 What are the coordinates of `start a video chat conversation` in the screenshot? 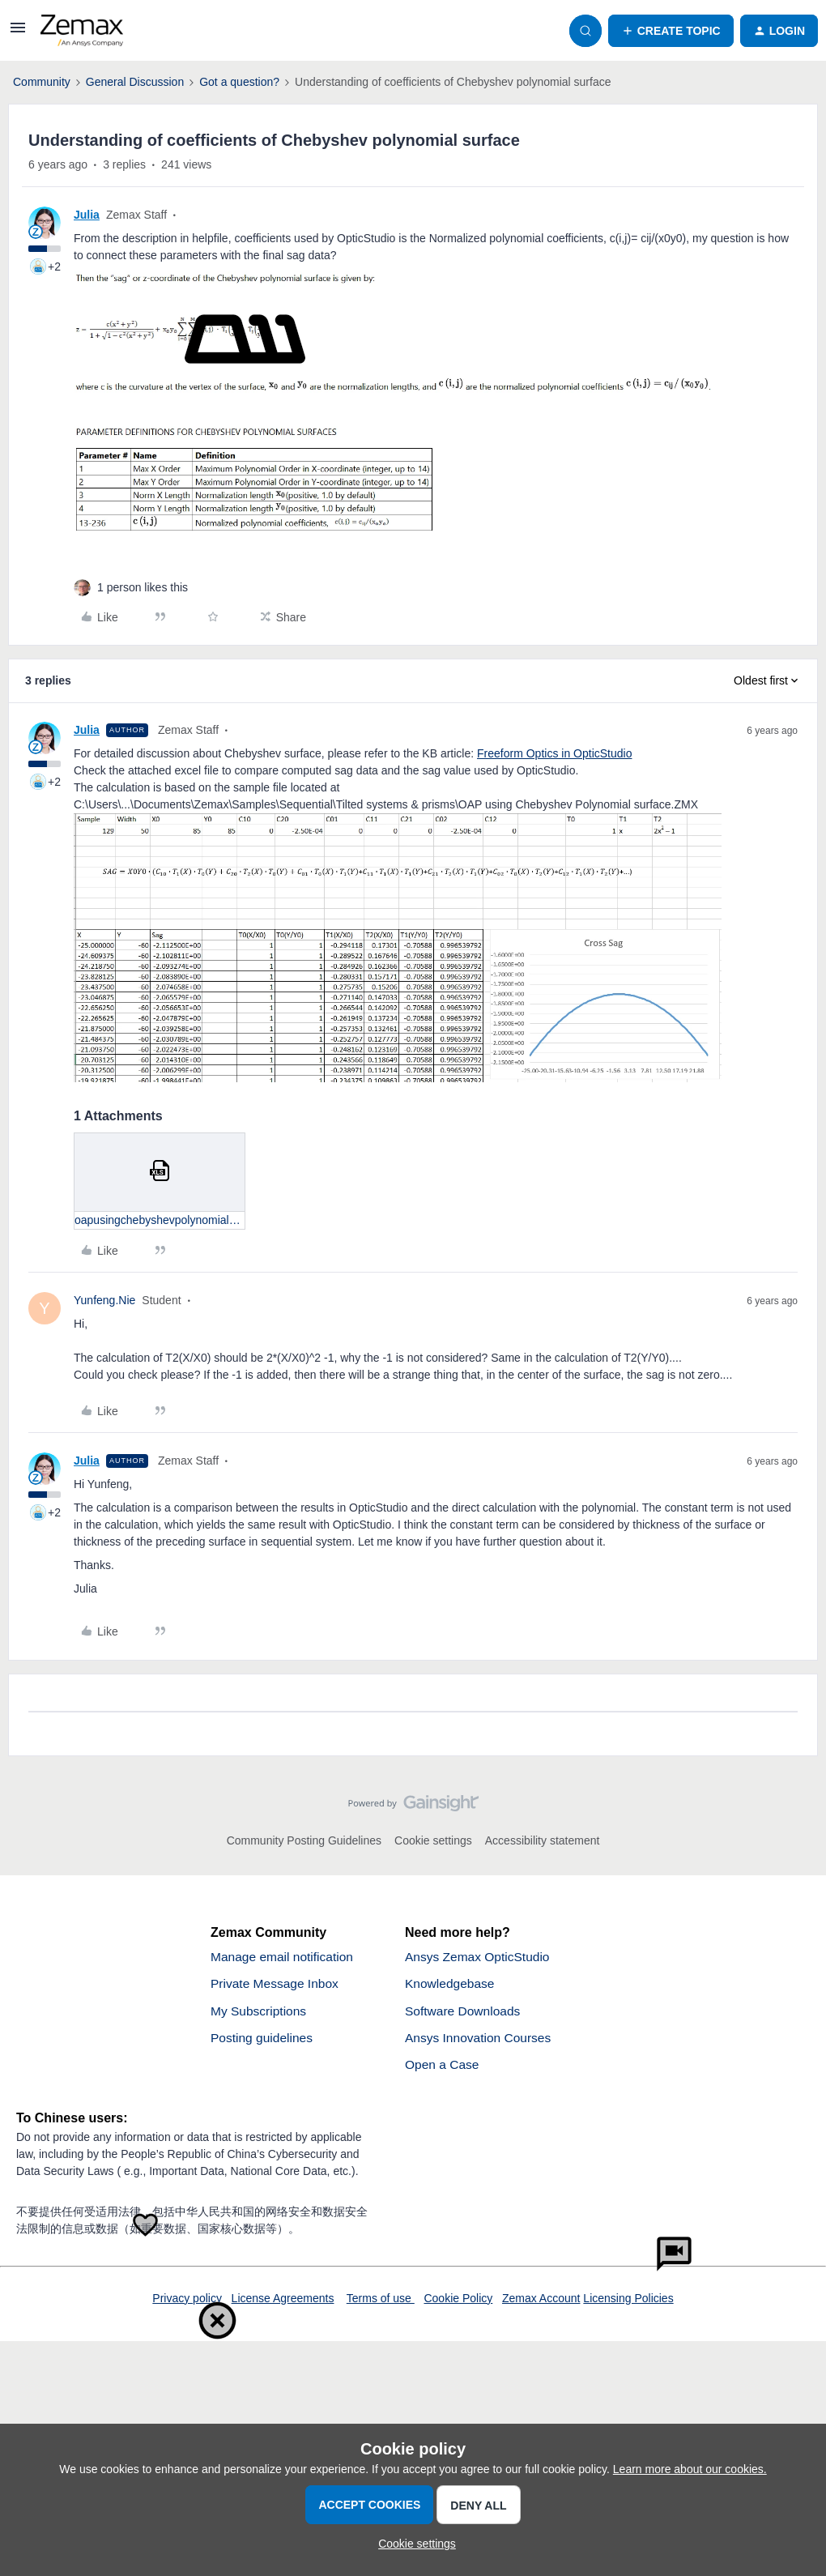 It's located at (674, 2254).